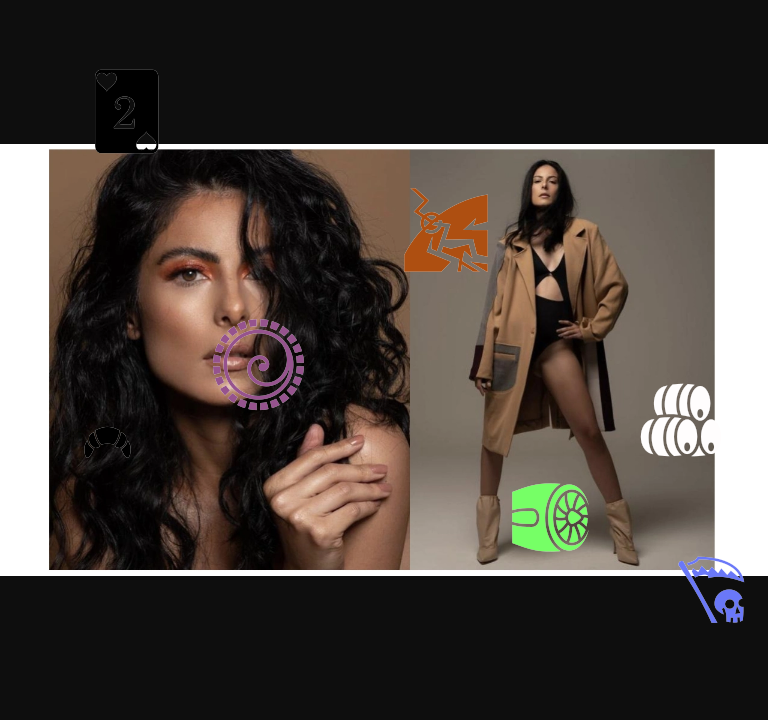 Image resolution: width=768 pixels, height=720 pixels. Describe the element at coordinates (711, 589) in the screenshot. I see `death or game over state indicator` at that location.